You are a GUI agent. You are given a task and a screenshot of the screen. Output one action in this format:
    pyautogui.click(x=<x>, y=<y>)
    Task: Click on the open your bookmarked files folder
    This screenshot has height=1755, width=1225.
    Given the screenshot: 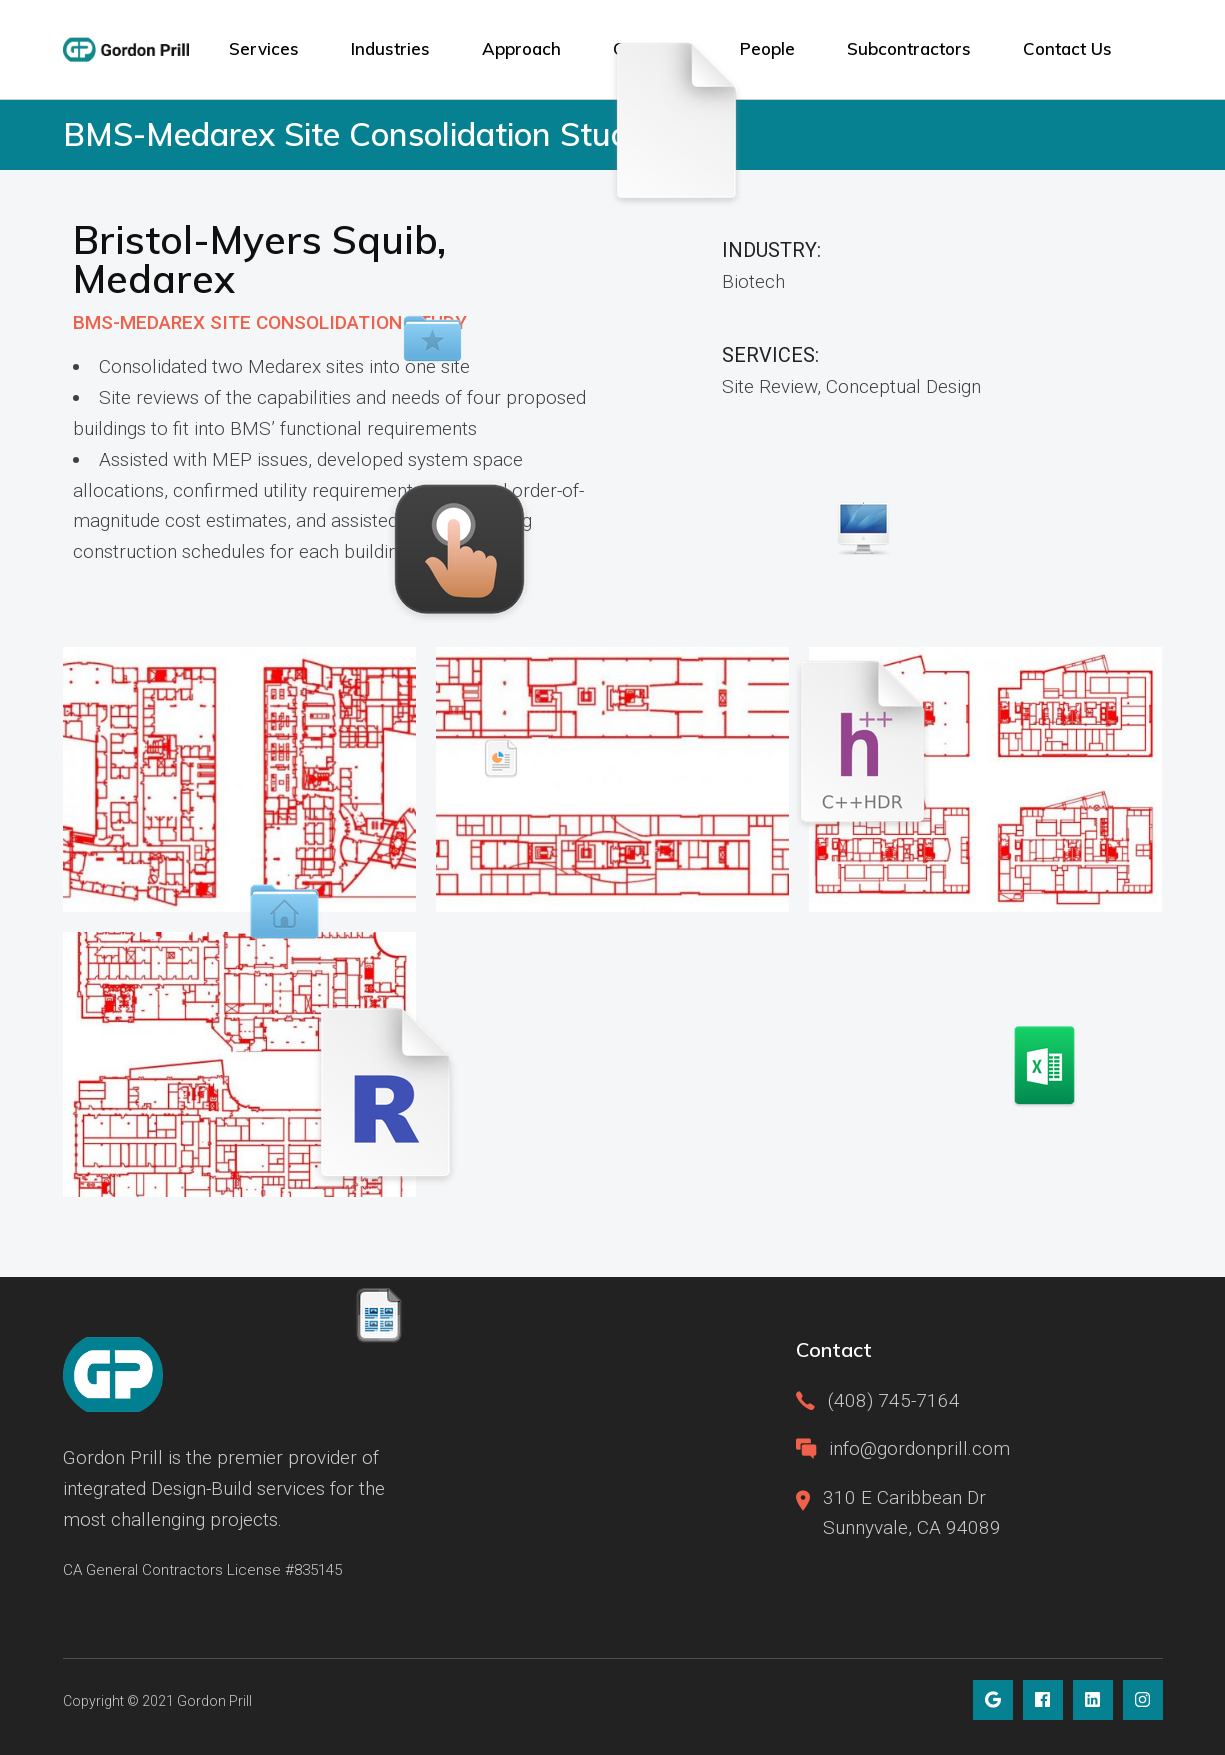 What is the action you would take?
    pyautogui.click(x=432, y=338)
    